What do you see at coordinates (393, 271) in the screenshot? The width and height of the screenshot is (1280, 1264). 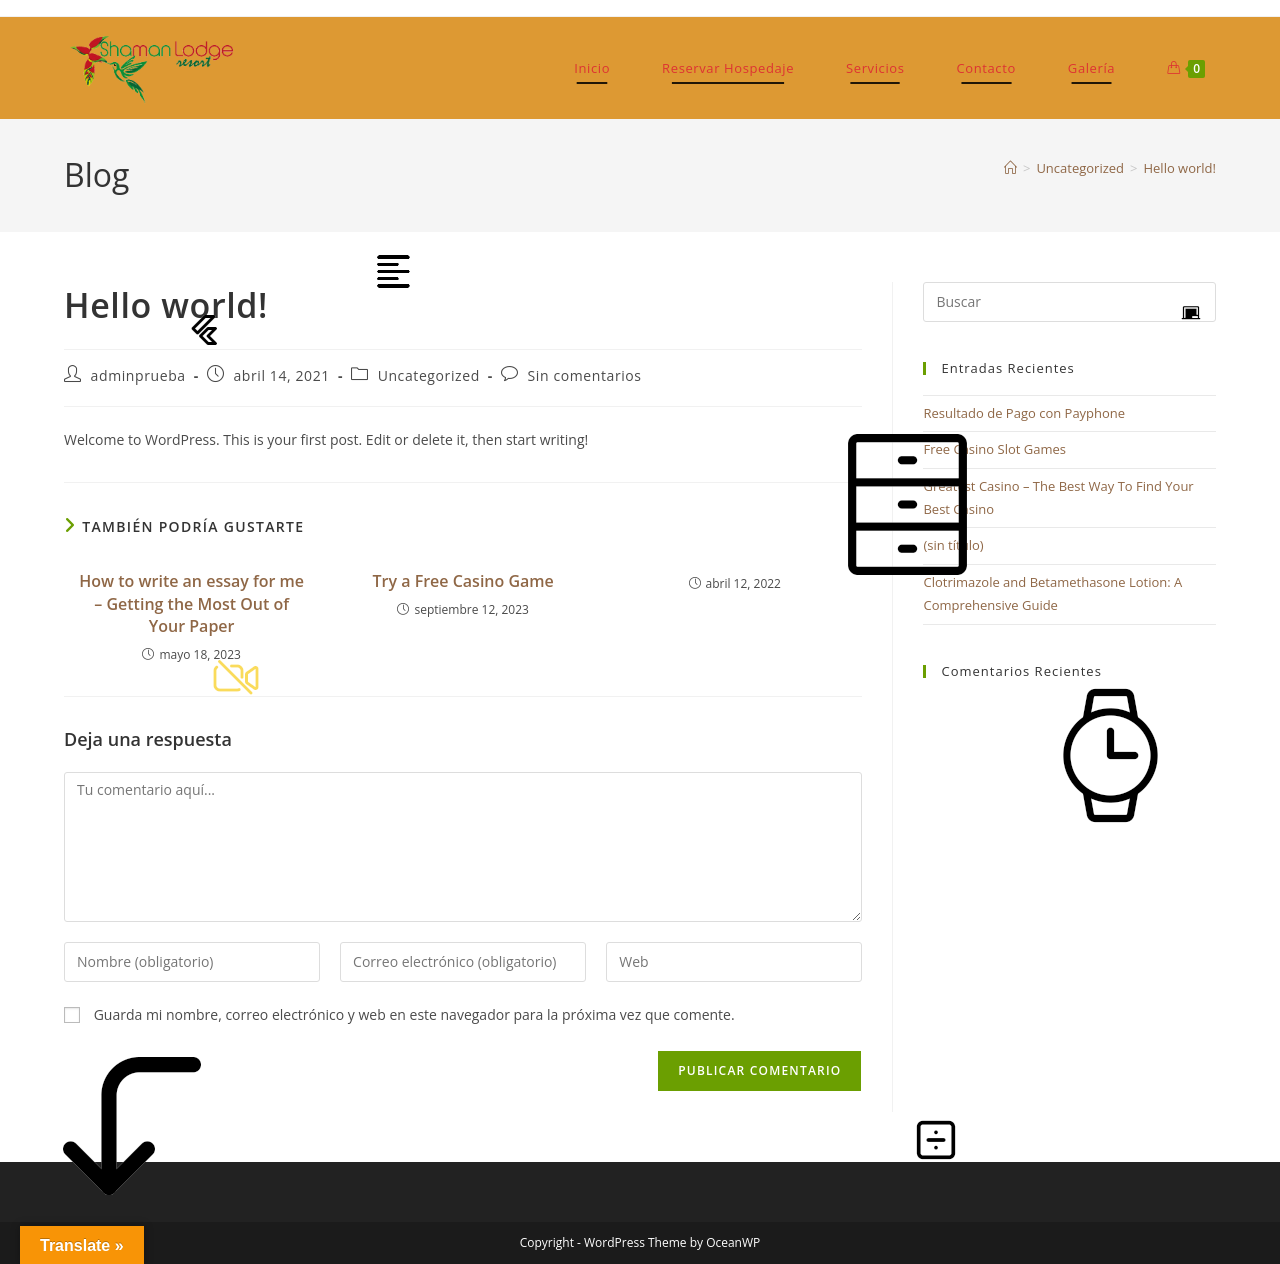 I see `align text to the left` at bounding box center [393, 271].